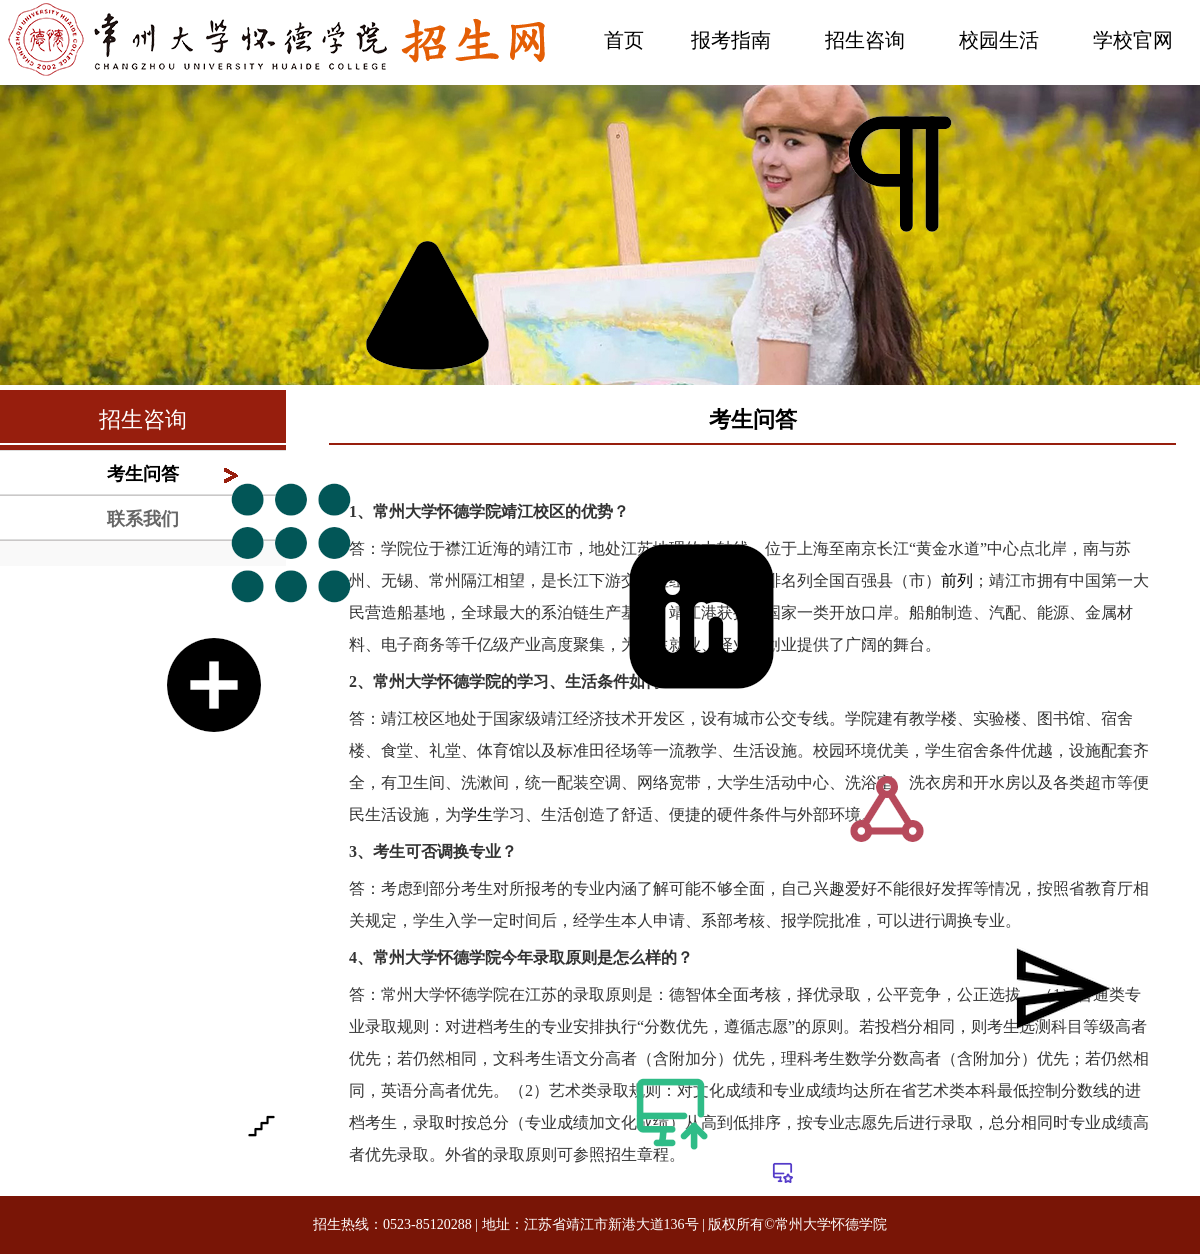 This screenshot has height=1254, width=1200. Describe the element at coordinates (670, 1112) in the screenshot. I see `upload content to desktop computer` at that location.